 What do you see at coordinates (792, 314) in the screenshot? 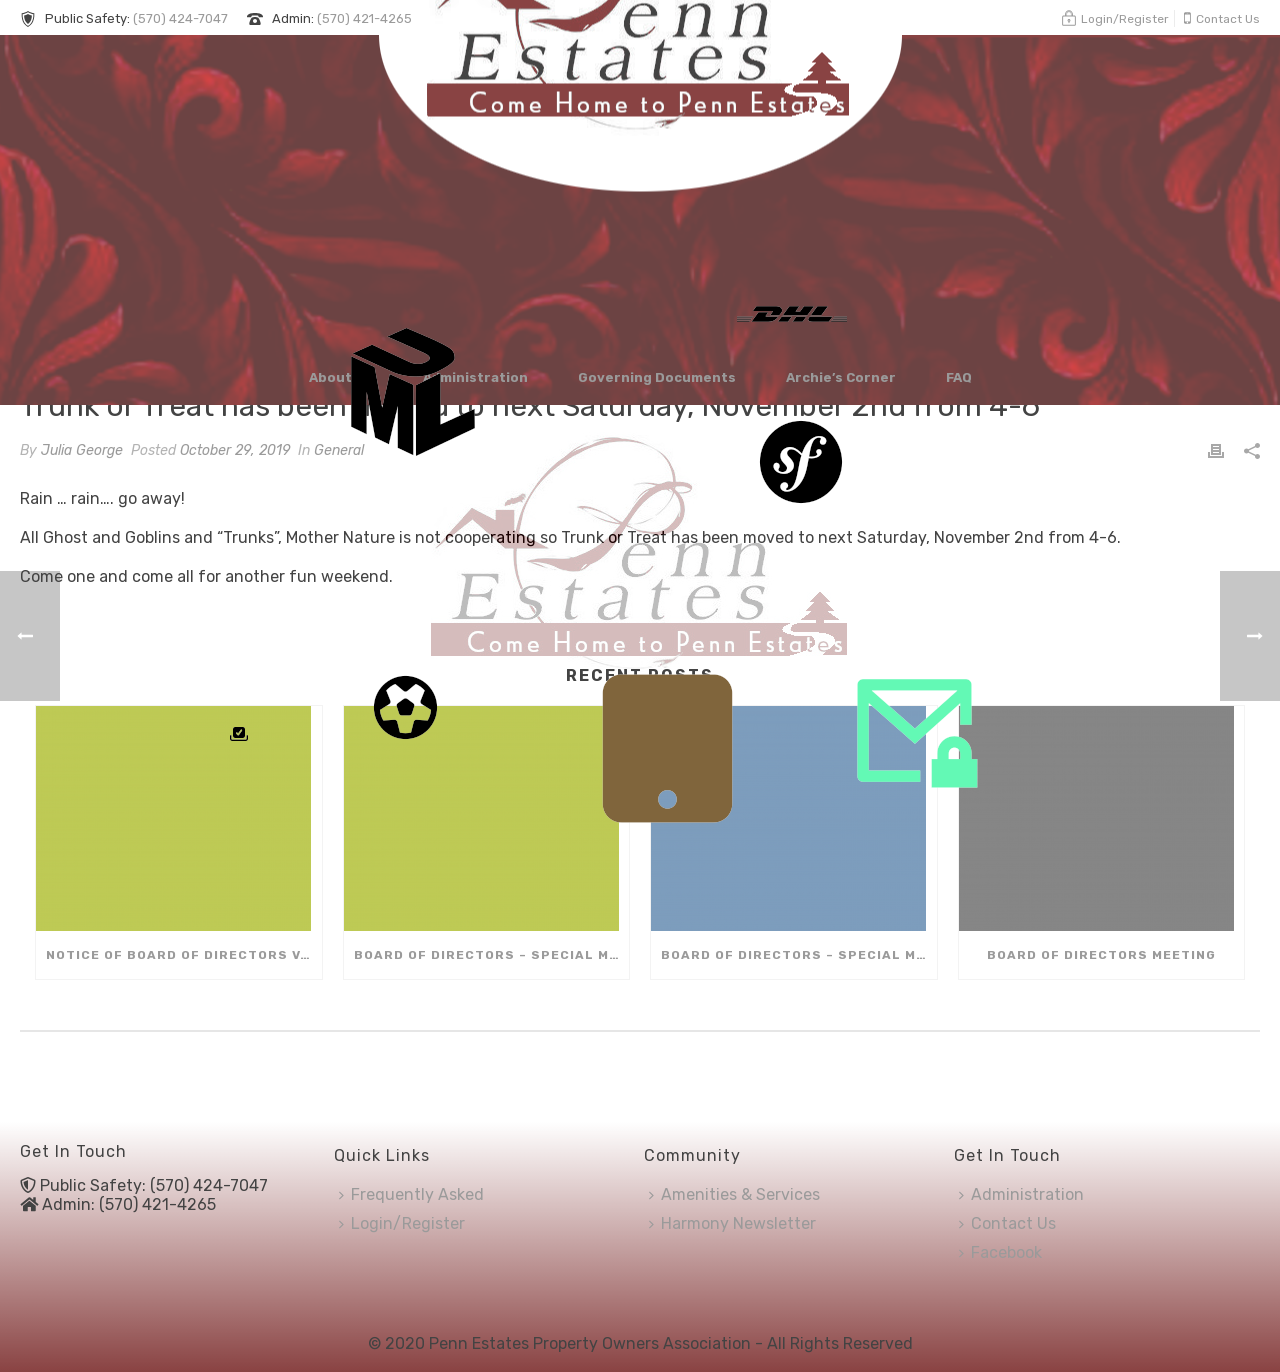
I see `DHL shipping and logistics services` at bounding box center [792, 314].